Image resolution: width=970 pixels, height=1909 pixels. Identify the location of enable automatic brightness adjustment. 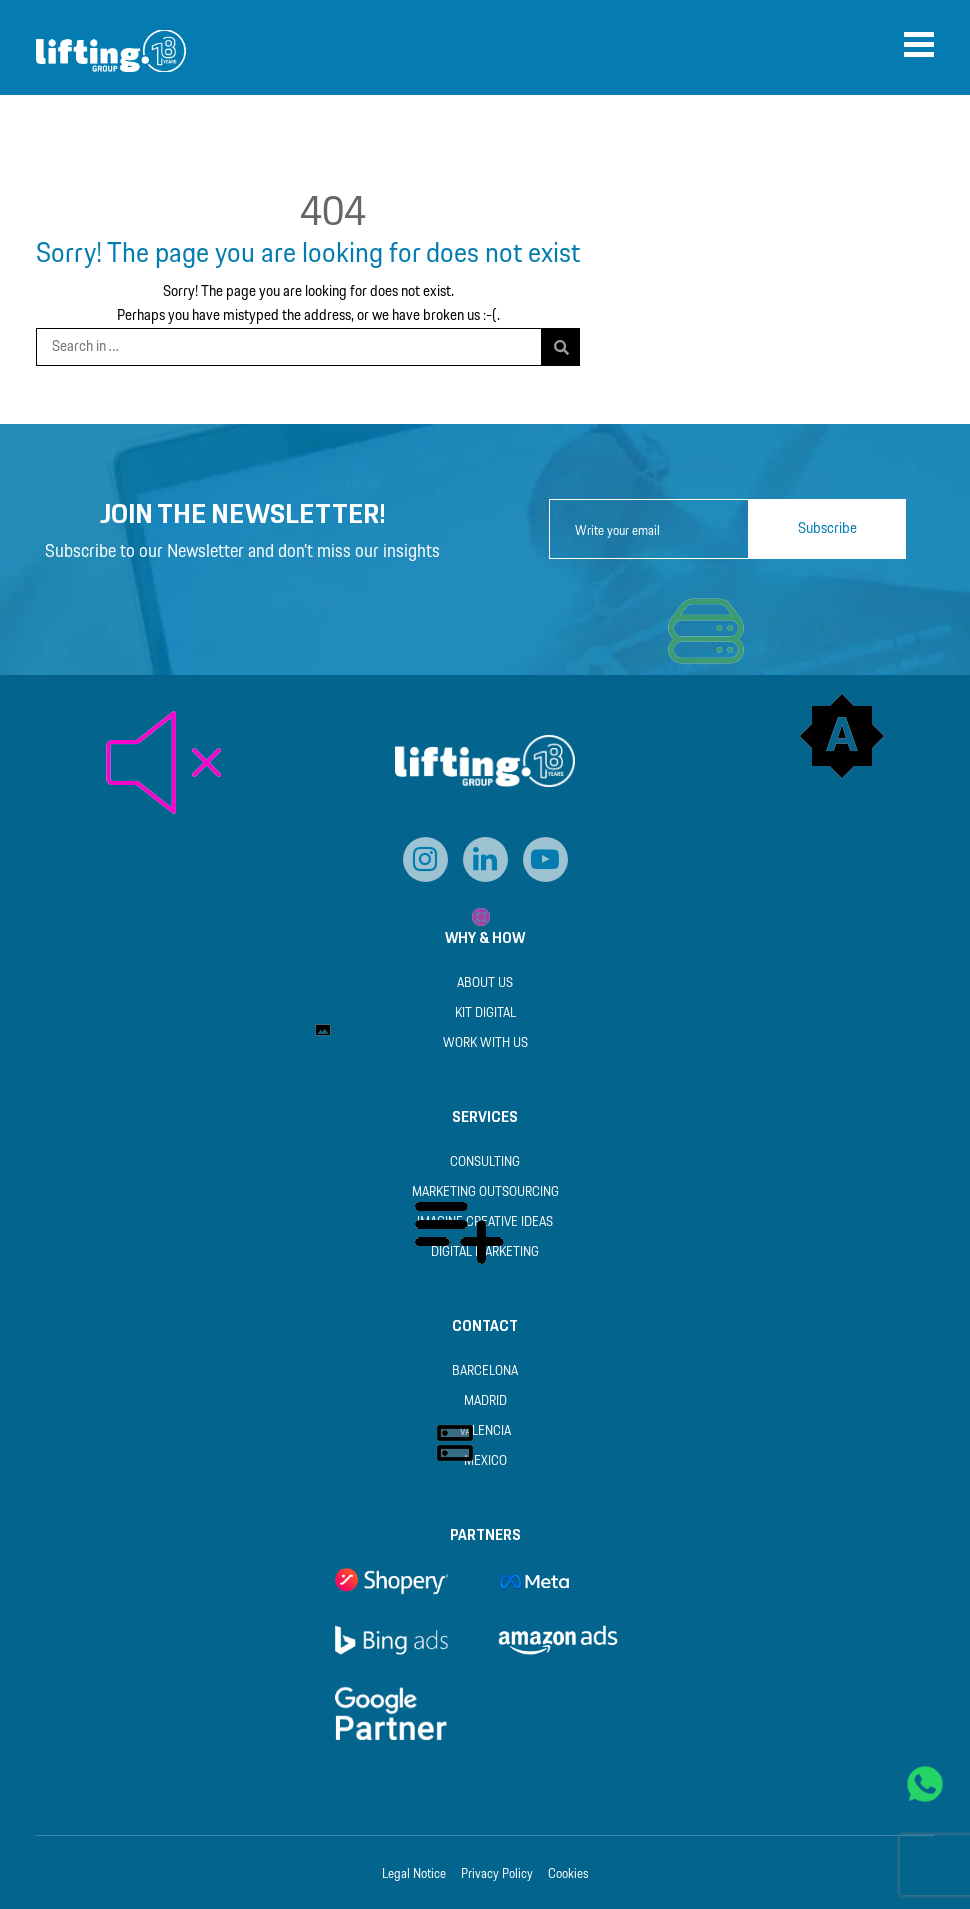
(842, 736).